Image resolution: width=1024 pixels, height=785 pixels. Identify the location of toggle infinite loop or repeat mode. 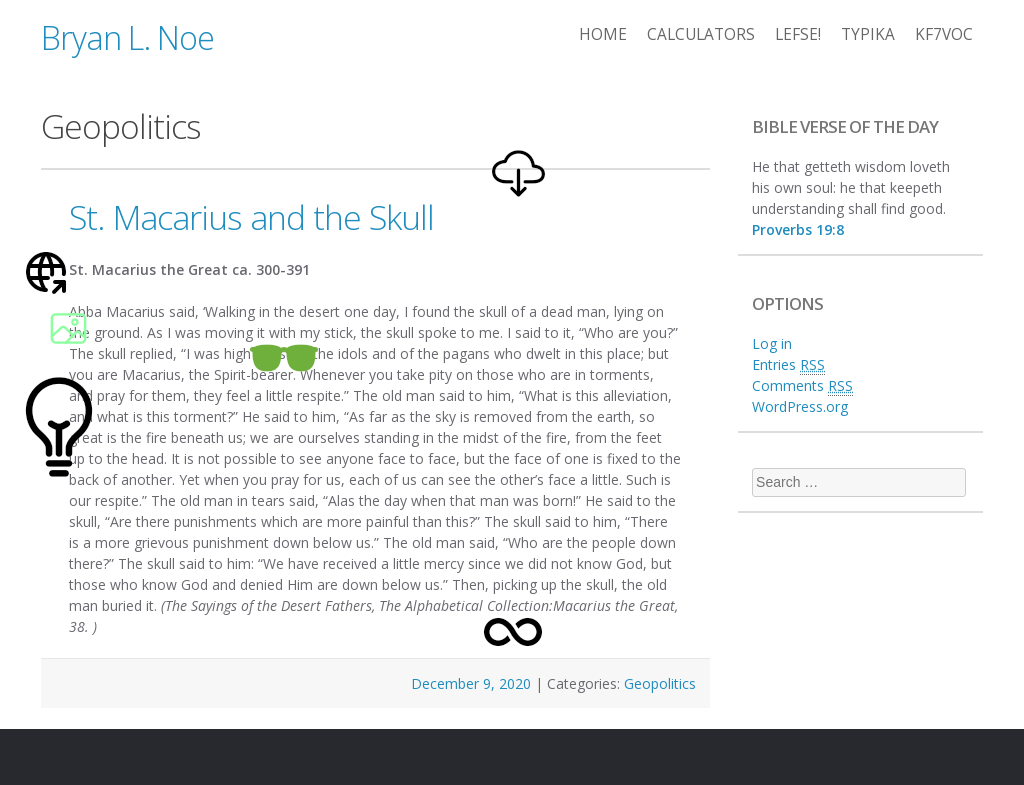
(513, 632).